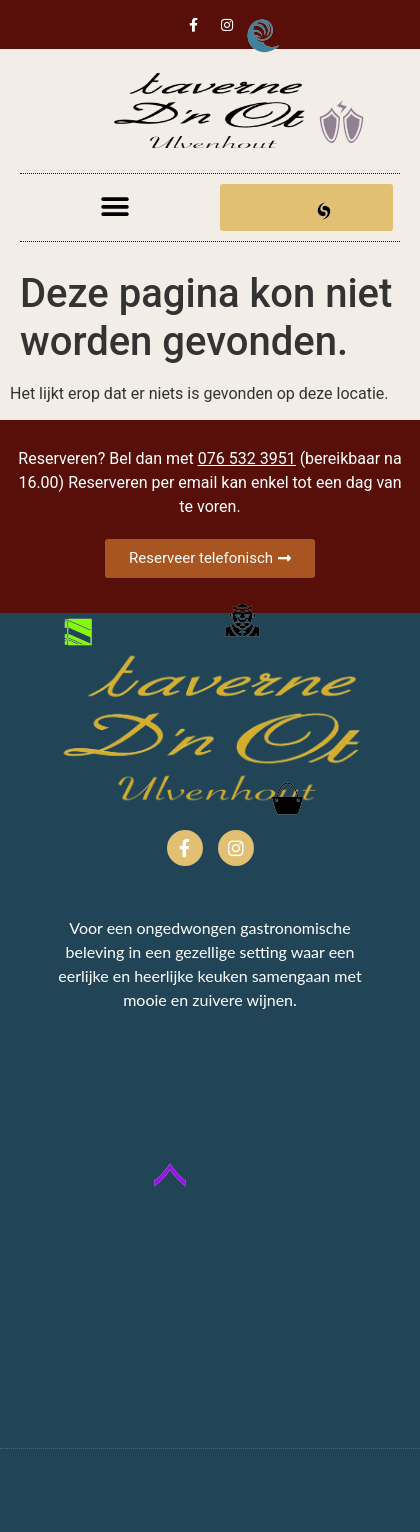  Describe the element at coordinates (242, 619) in the screenshot. I see `select monk character class` at that location.